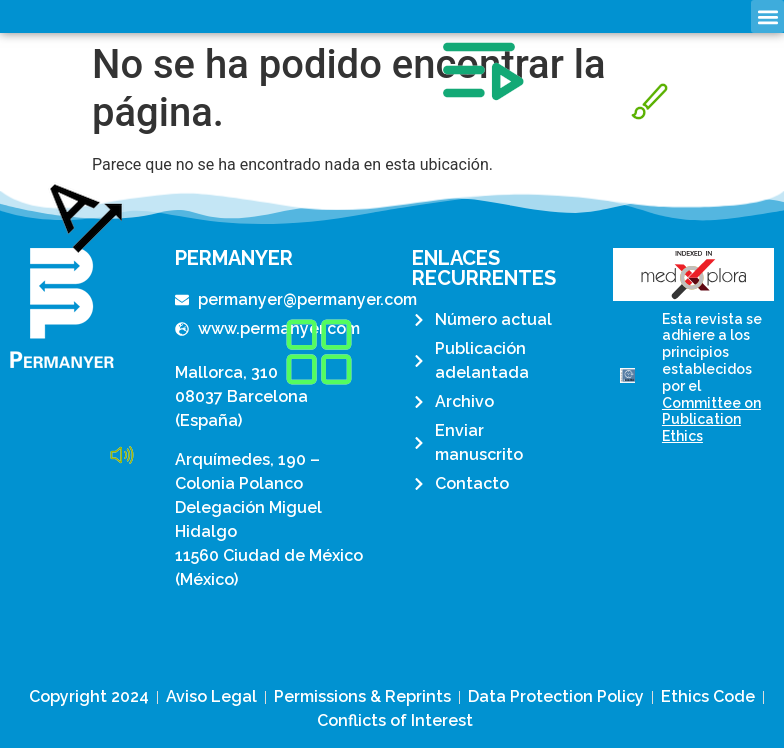  What do you see at coordinates (479, 70) in the screenshot?
I see `view playback queue` at bounding box center [479, 70].